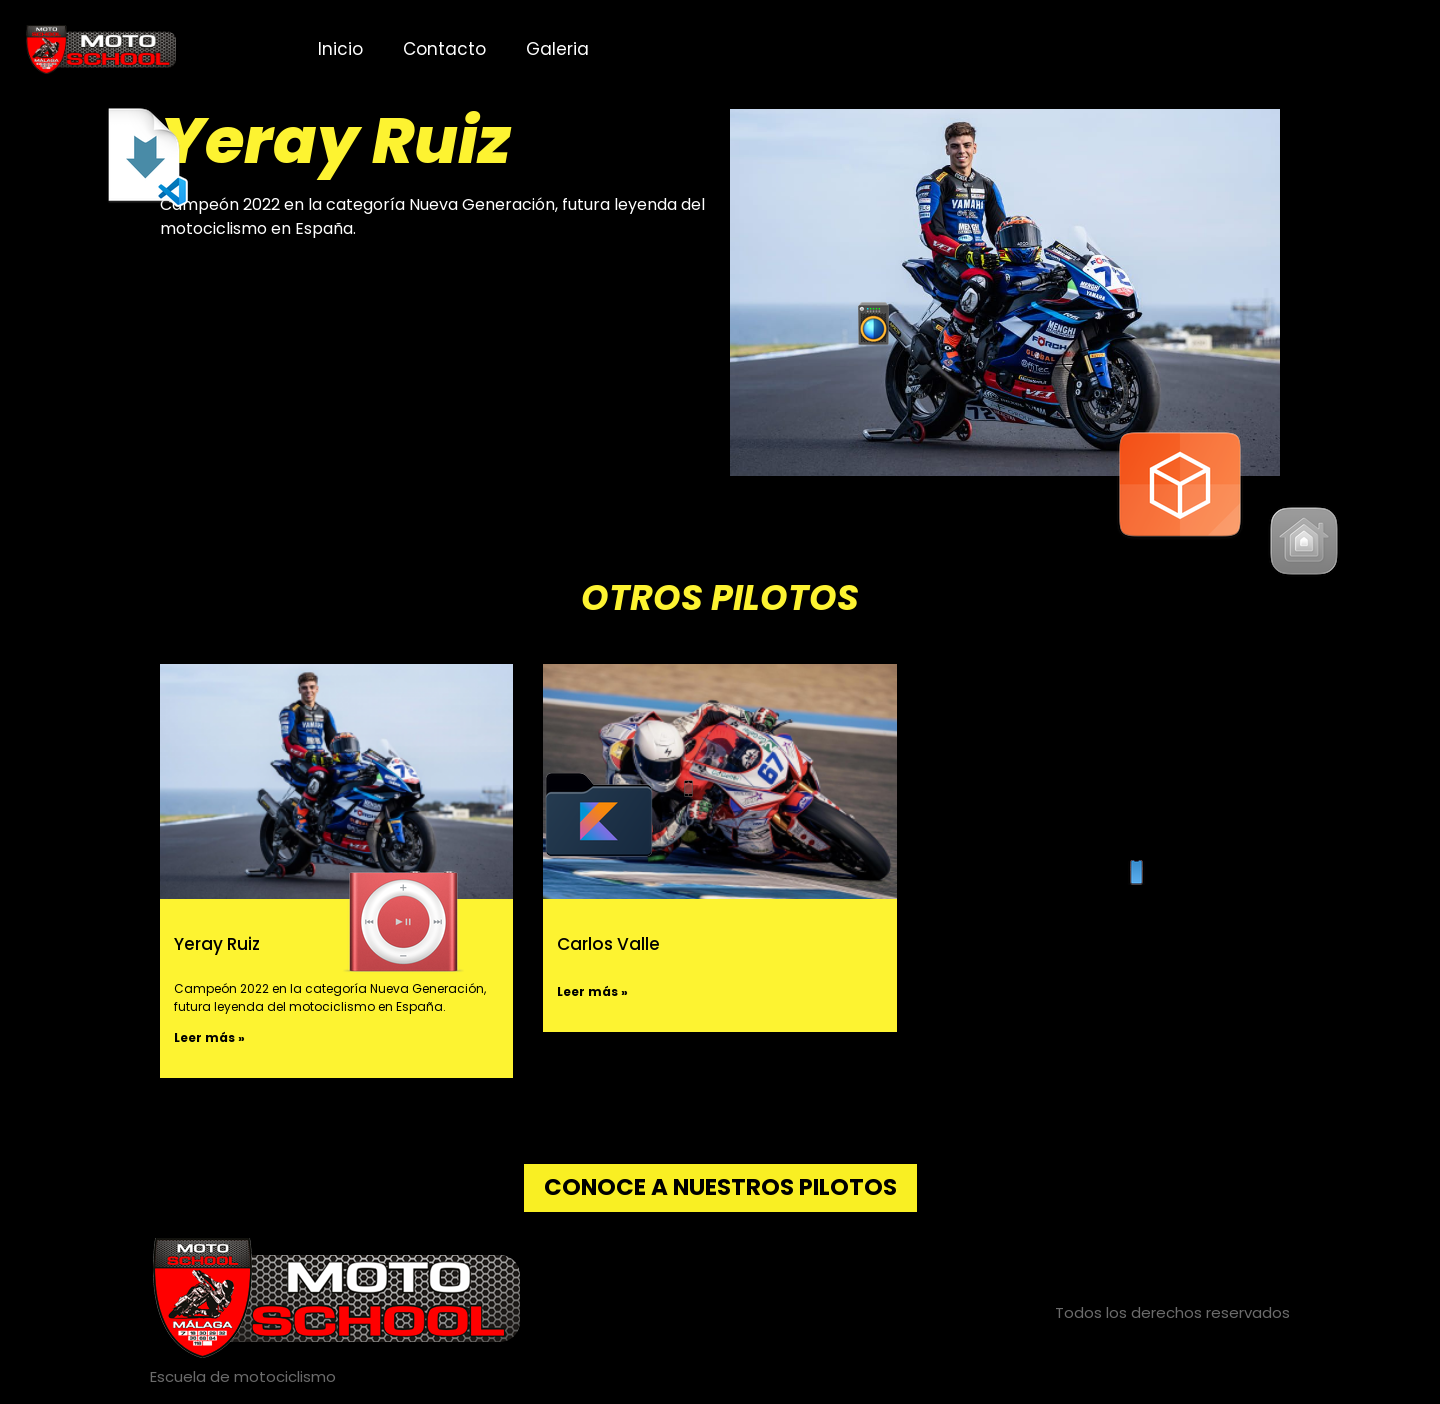 The image size is (1440, 1404). What do you see at coordinates (1180, 480) in the screenshot?
I see `open a 3ds file` at bounding box center [1180, 480].